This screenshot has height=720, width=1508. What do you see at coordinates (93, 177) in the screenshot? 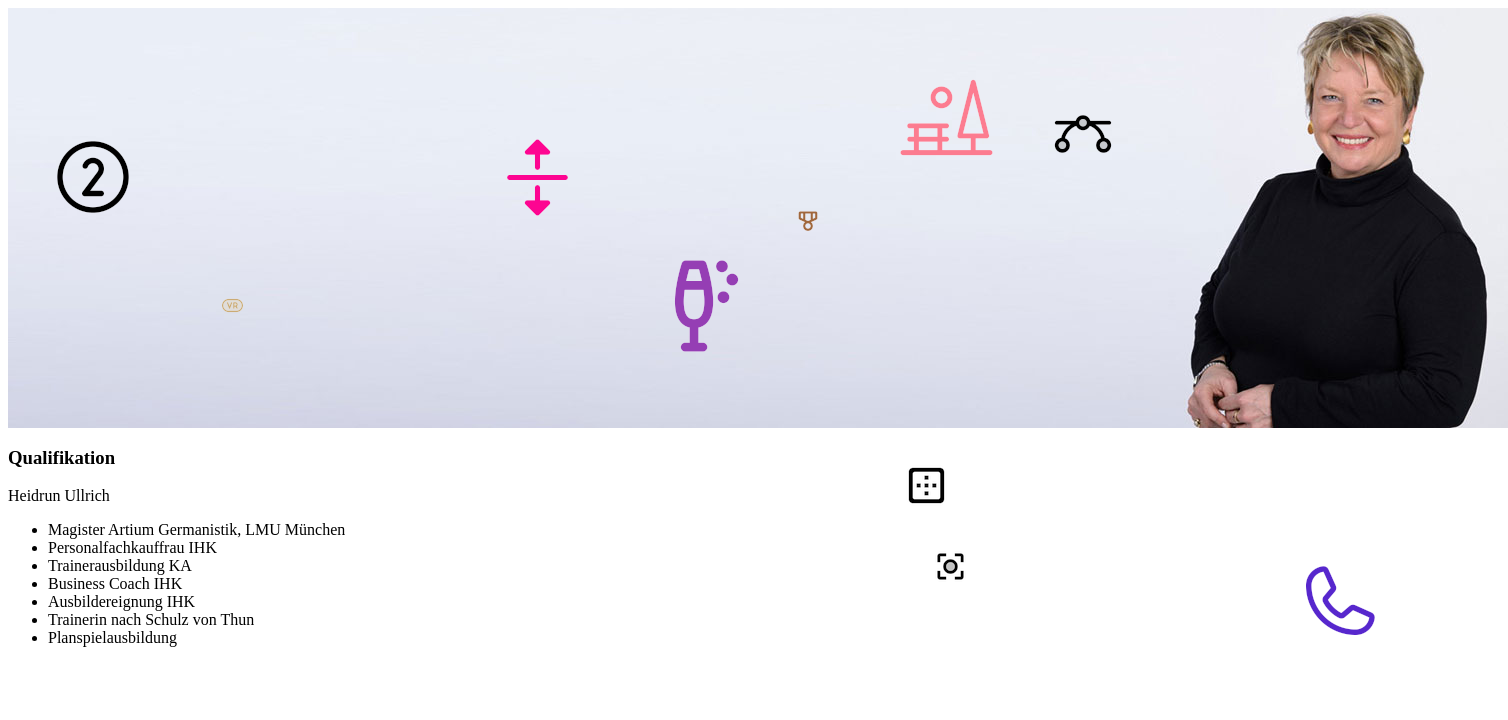
I see `indicates step two in a multi-step process` at bounding box center [93, 177].